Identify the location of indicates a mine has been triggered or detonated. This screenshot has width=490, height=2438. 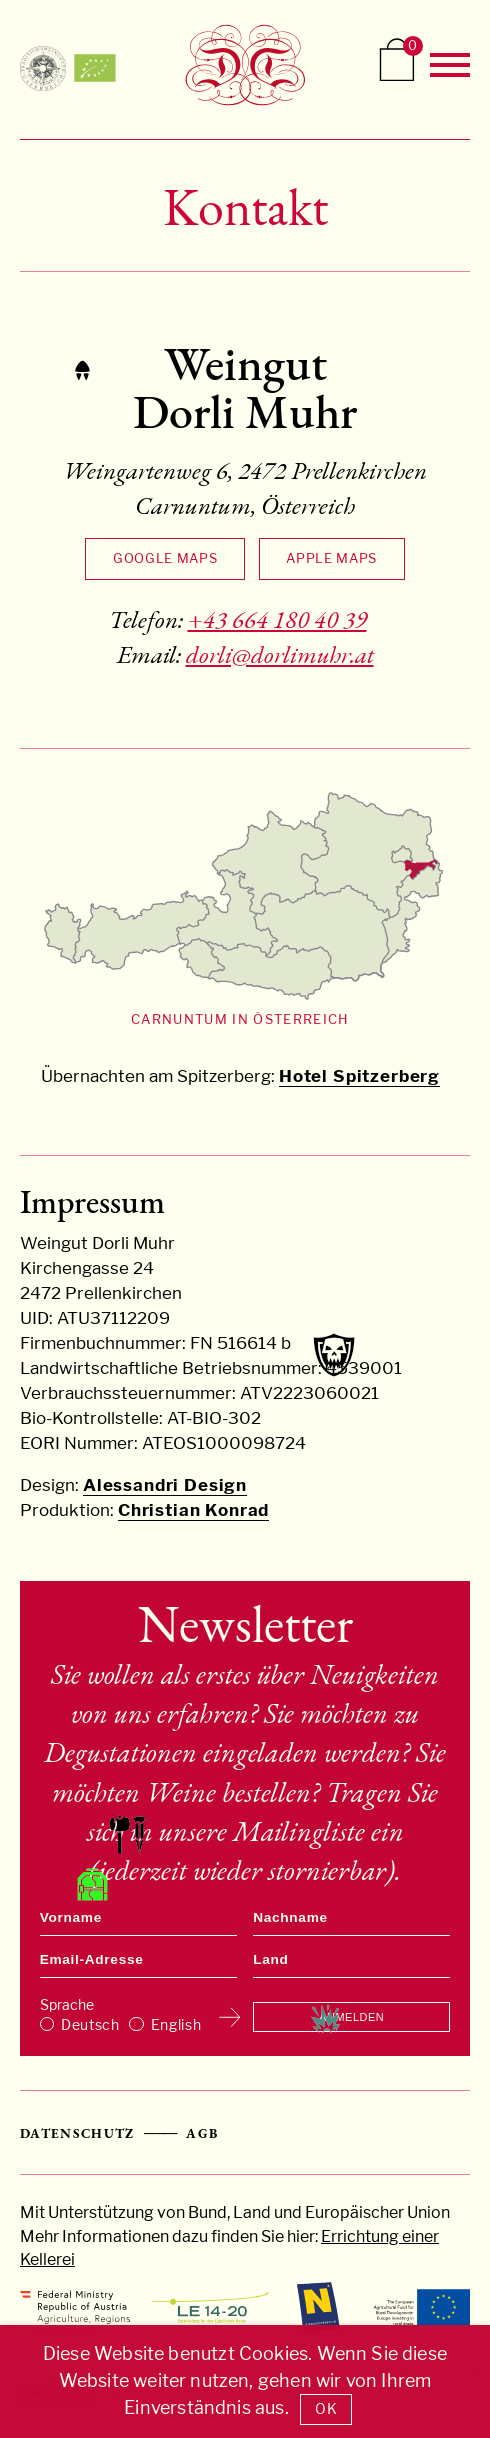
(325, 2019).